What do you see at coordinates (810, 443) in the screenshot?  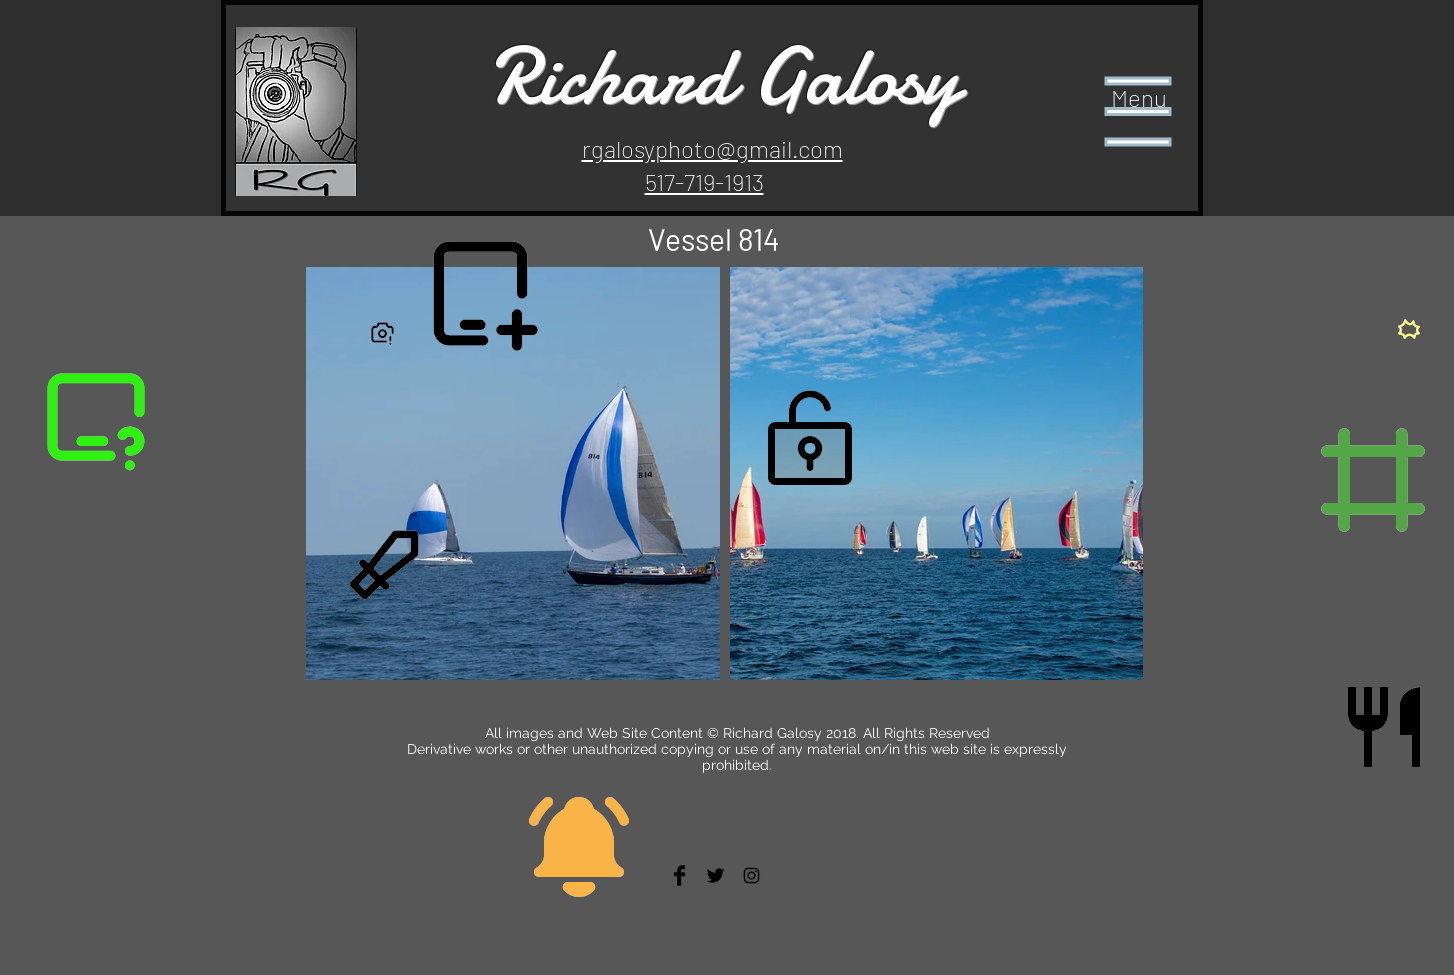 I see `unlock or access secured content` at bounding box center [810, 443].